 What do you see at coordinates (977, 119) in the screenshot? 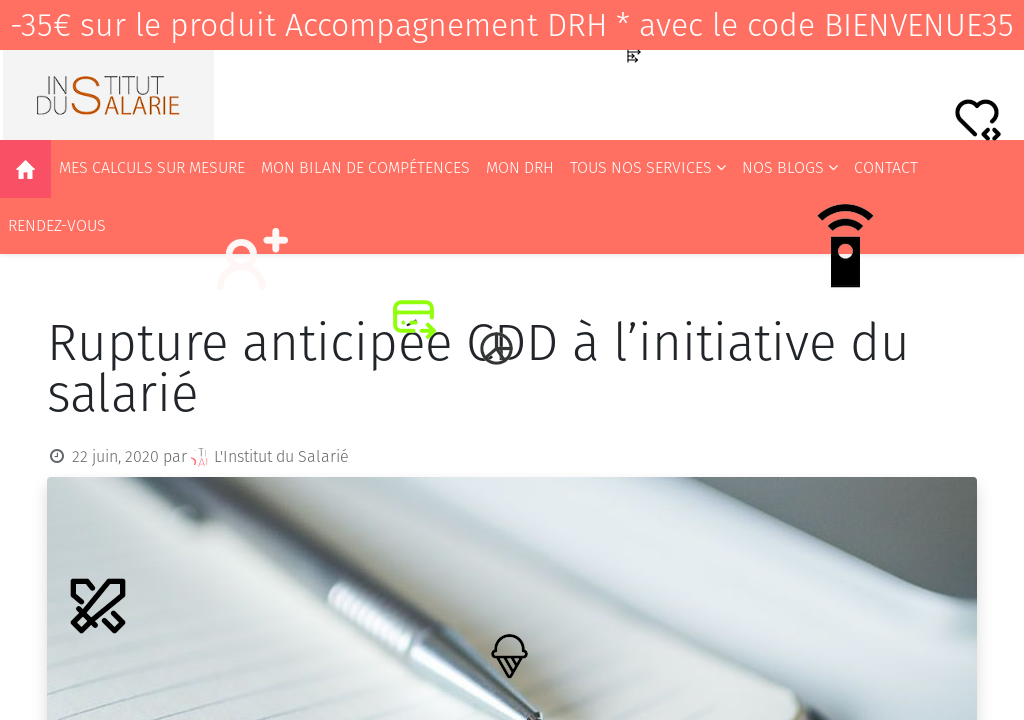
I see `favorite or like a code snippet` at bounding box center [977, 119].